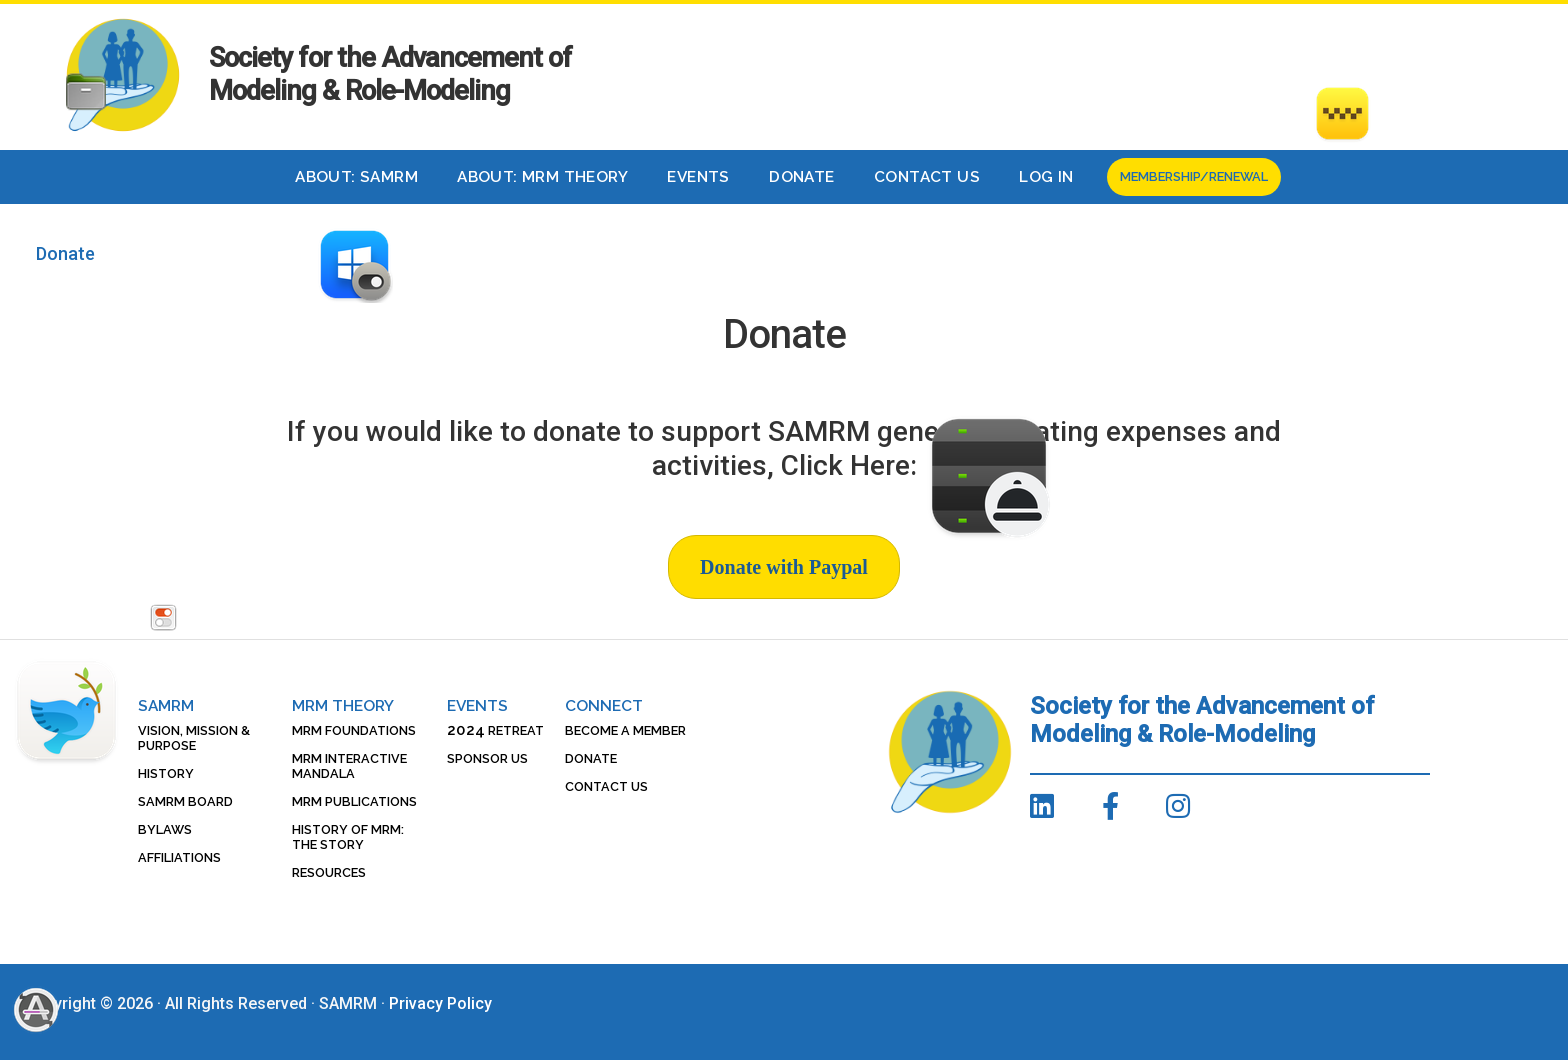 The height and width of the screenshot is (1060, 1568). I want to click on open taxi or ride-hailing app, so click(1342, 113).